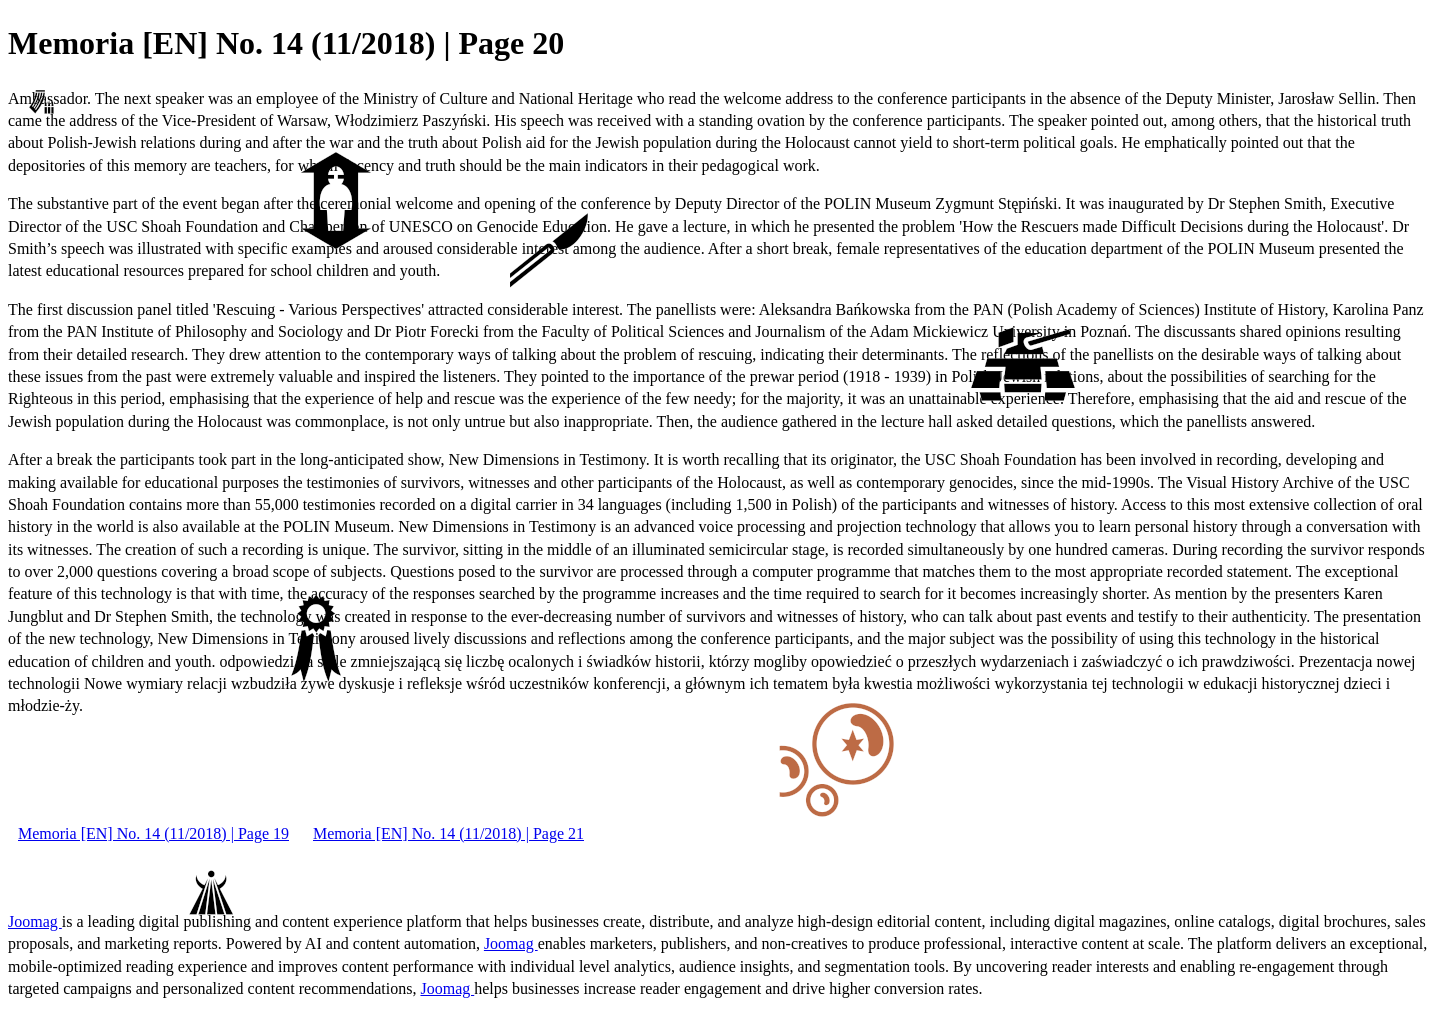 The width and height of the screenshot is (1440, 1009). I want to click on elevator or lift access point, so click(335, 199).